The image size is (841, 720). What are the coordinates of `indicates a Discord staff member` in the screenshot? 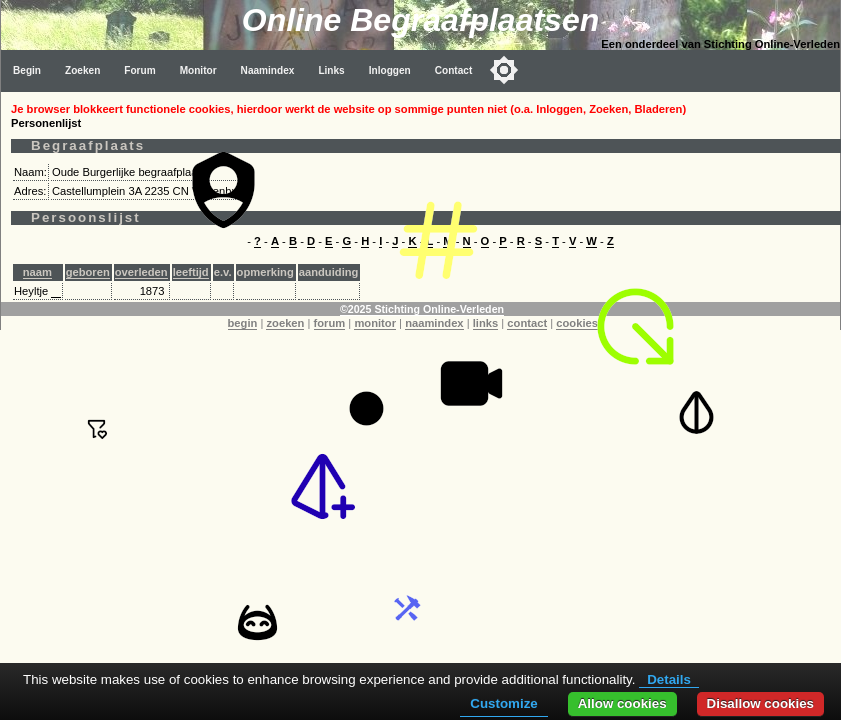 It's located at (407, 608).